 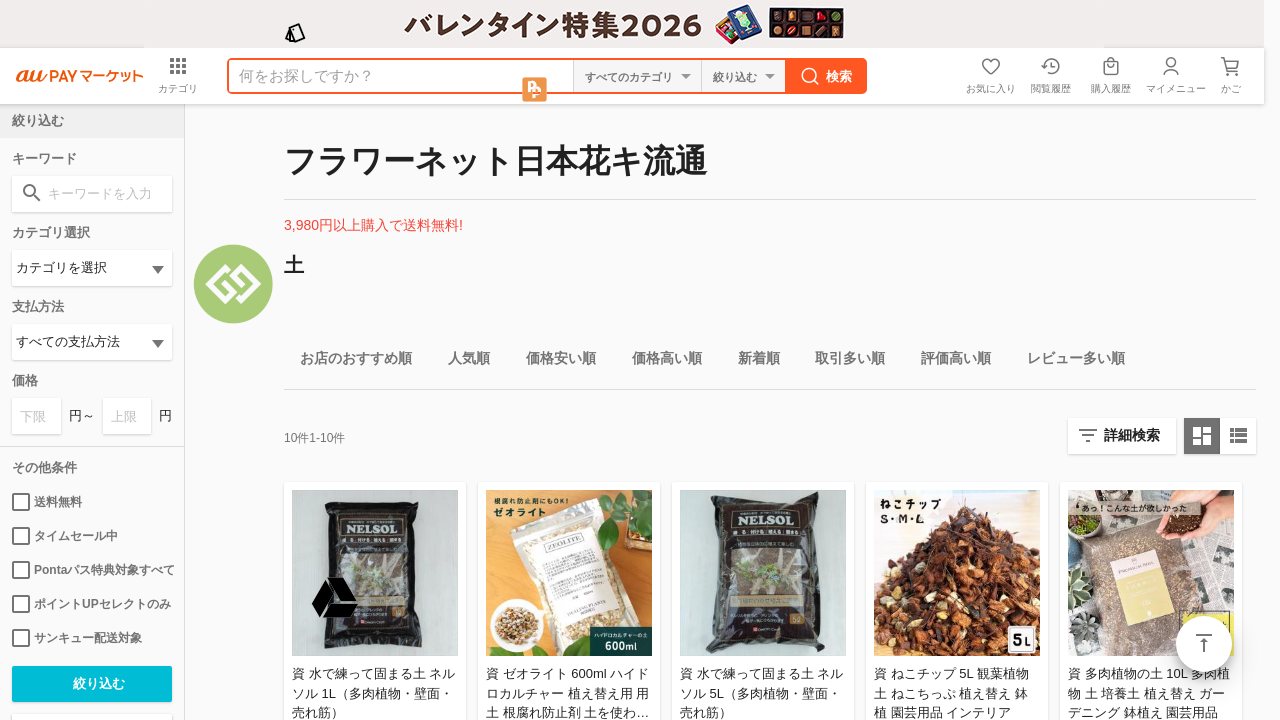 What do you see at coordinates (335, 598) in the screenshot?
I see `open Google Drive` at bounding box center [335, 598].